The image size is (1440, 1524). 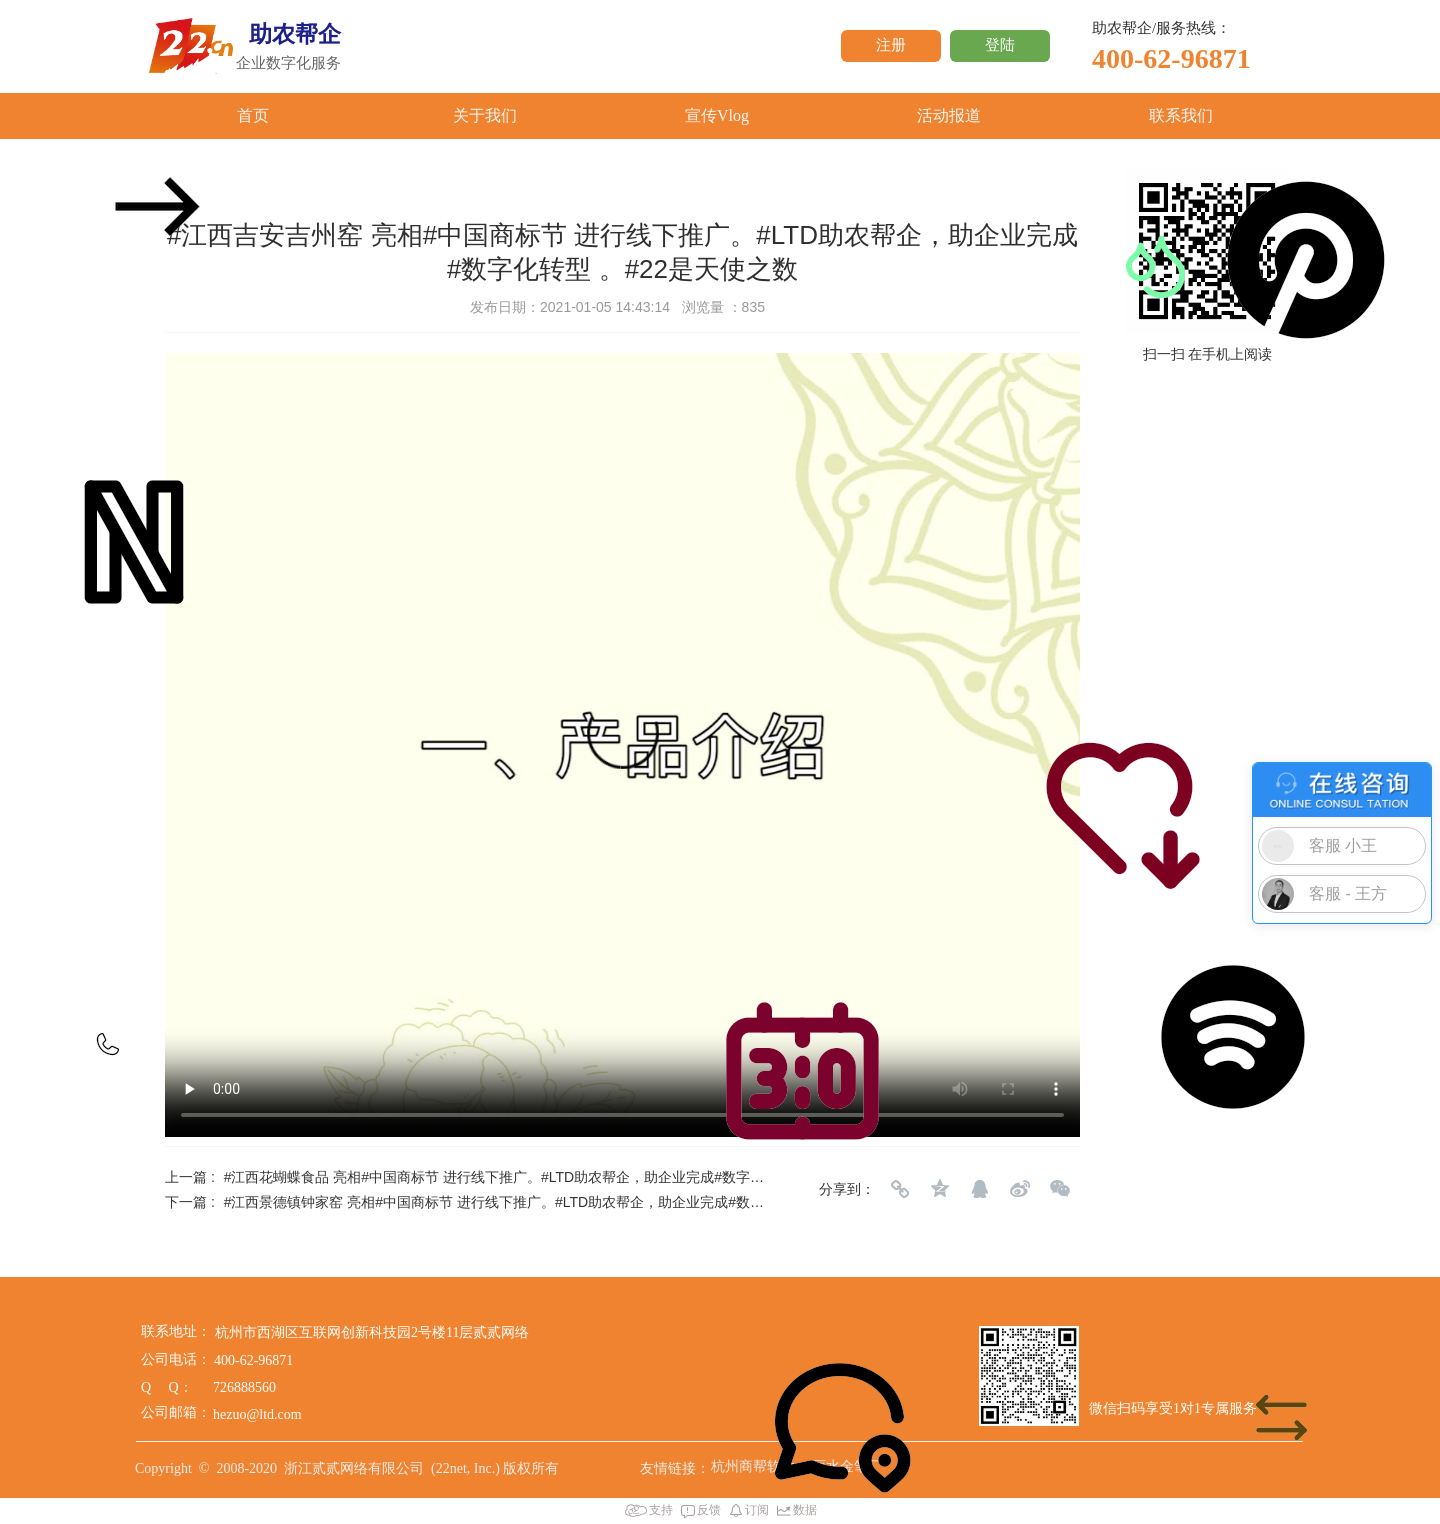 I want to click on view game or match scores, so click(x=802, y=1078).